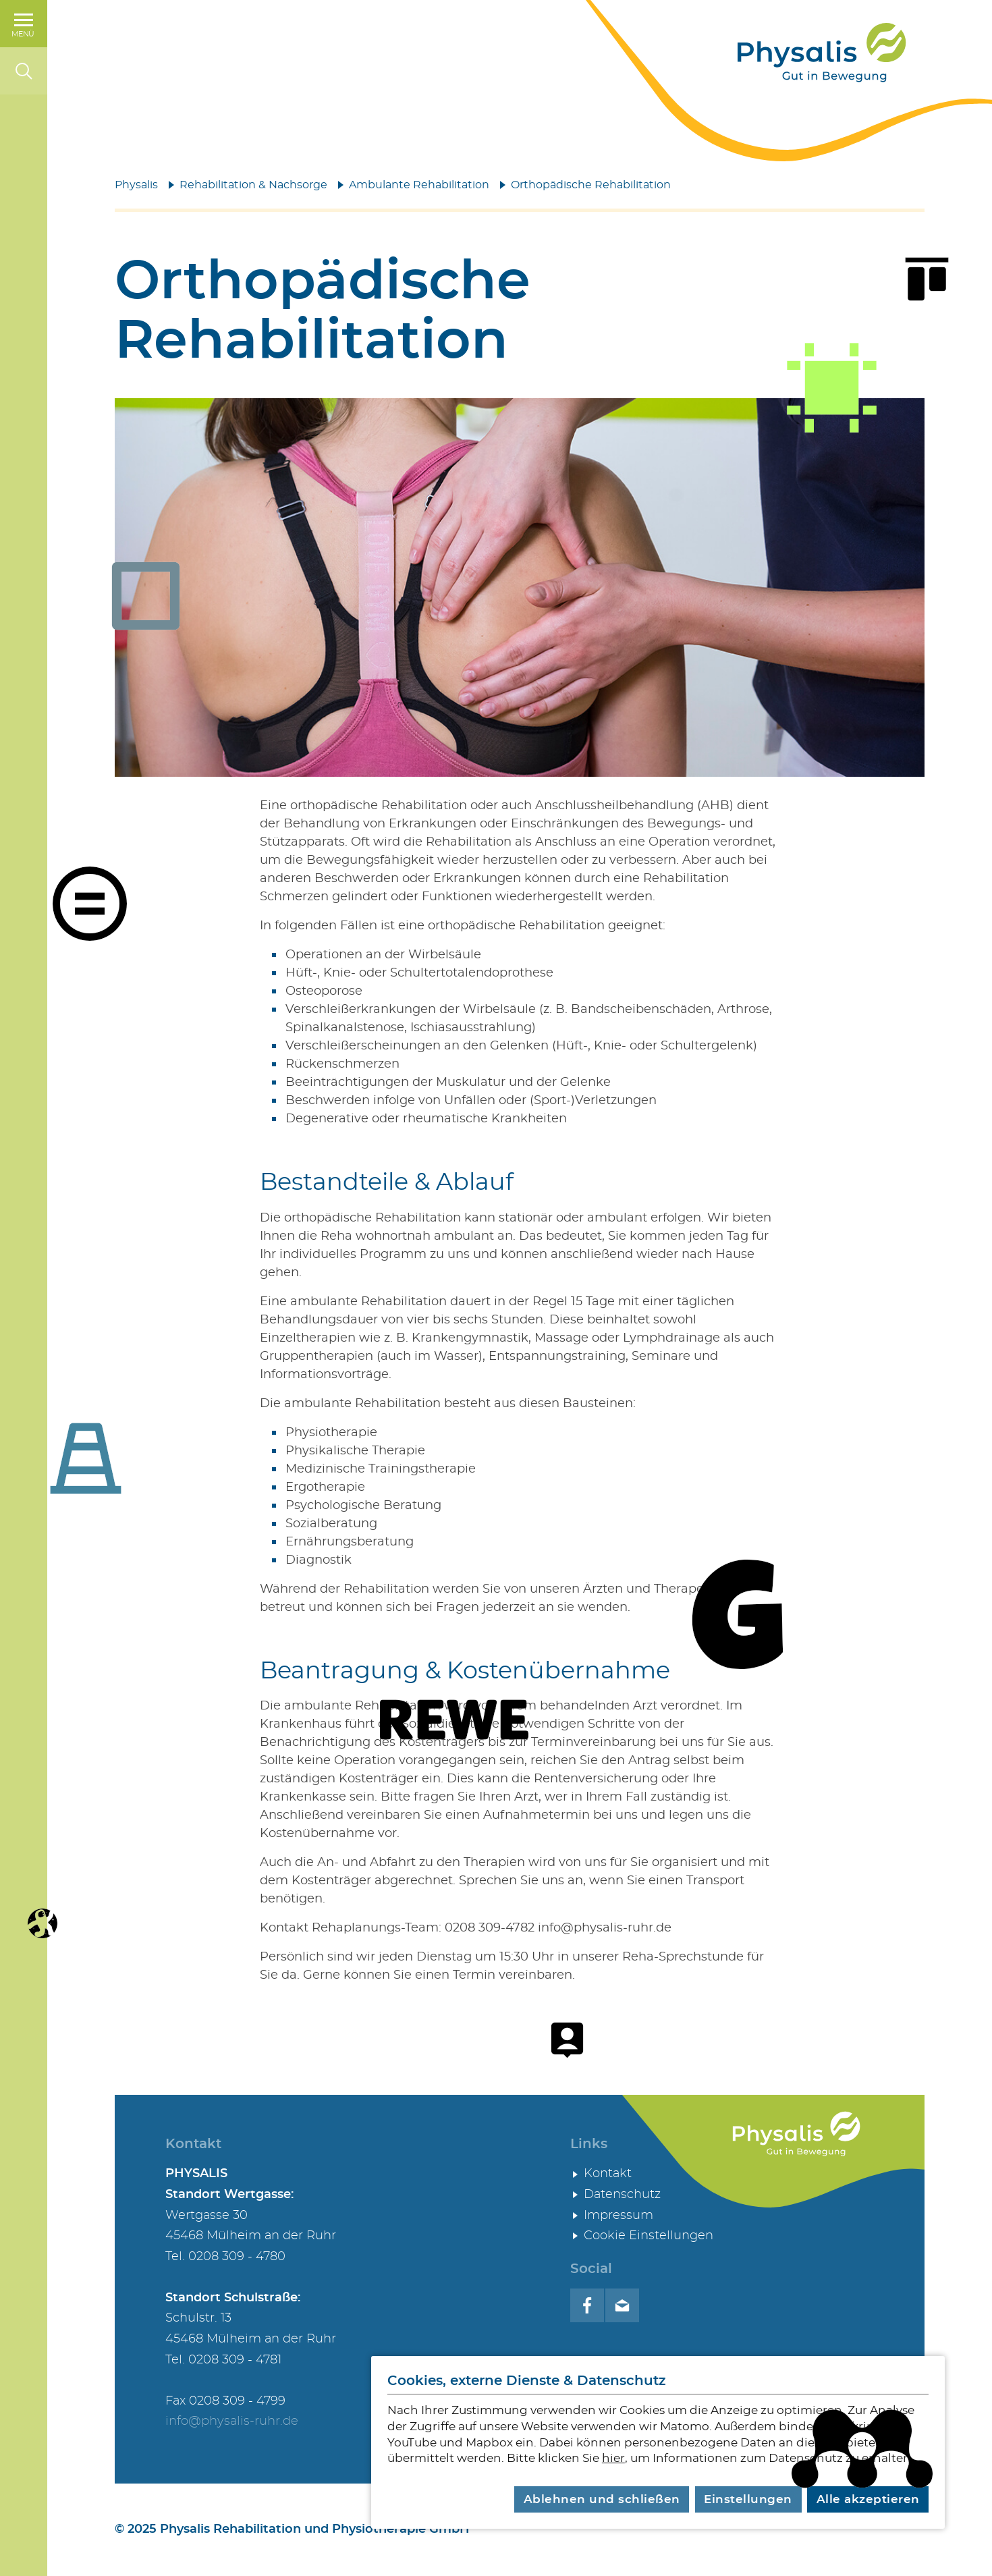 The width and height of the screenshot is (992, 2576). What do you see at coordinates (831, 387) in the screenshot?
I see `select or edit an artboard` at bounding box center [831, 387].